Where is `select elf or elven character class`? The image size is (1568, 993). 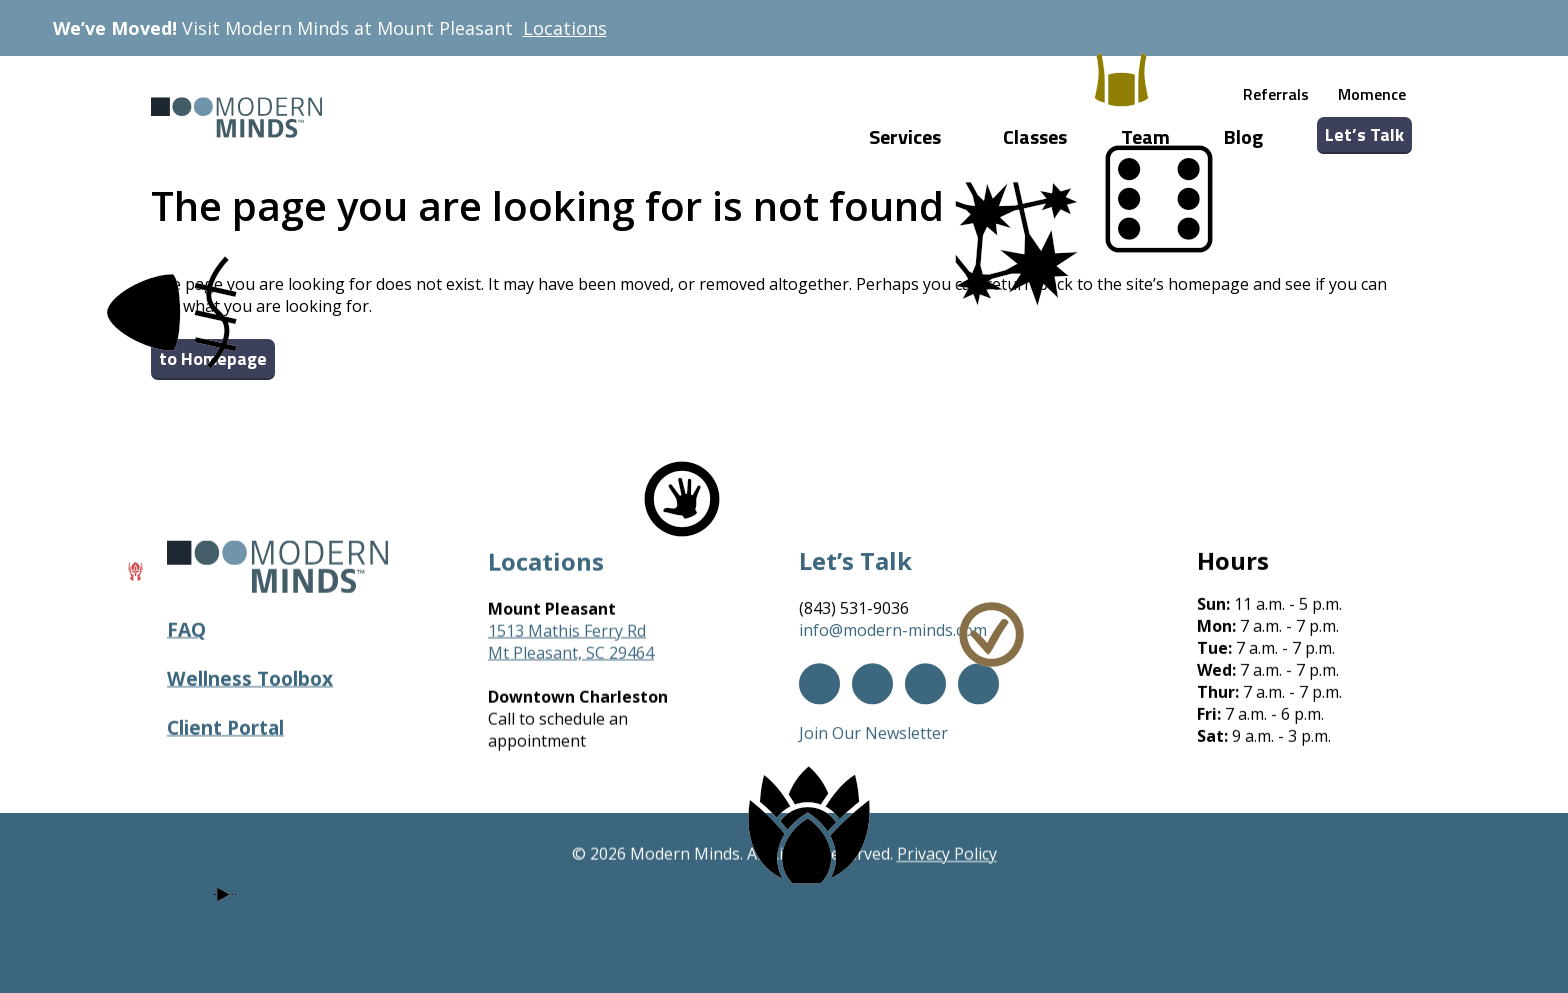 select elf or elven character class is located at coordinates (135, 571).